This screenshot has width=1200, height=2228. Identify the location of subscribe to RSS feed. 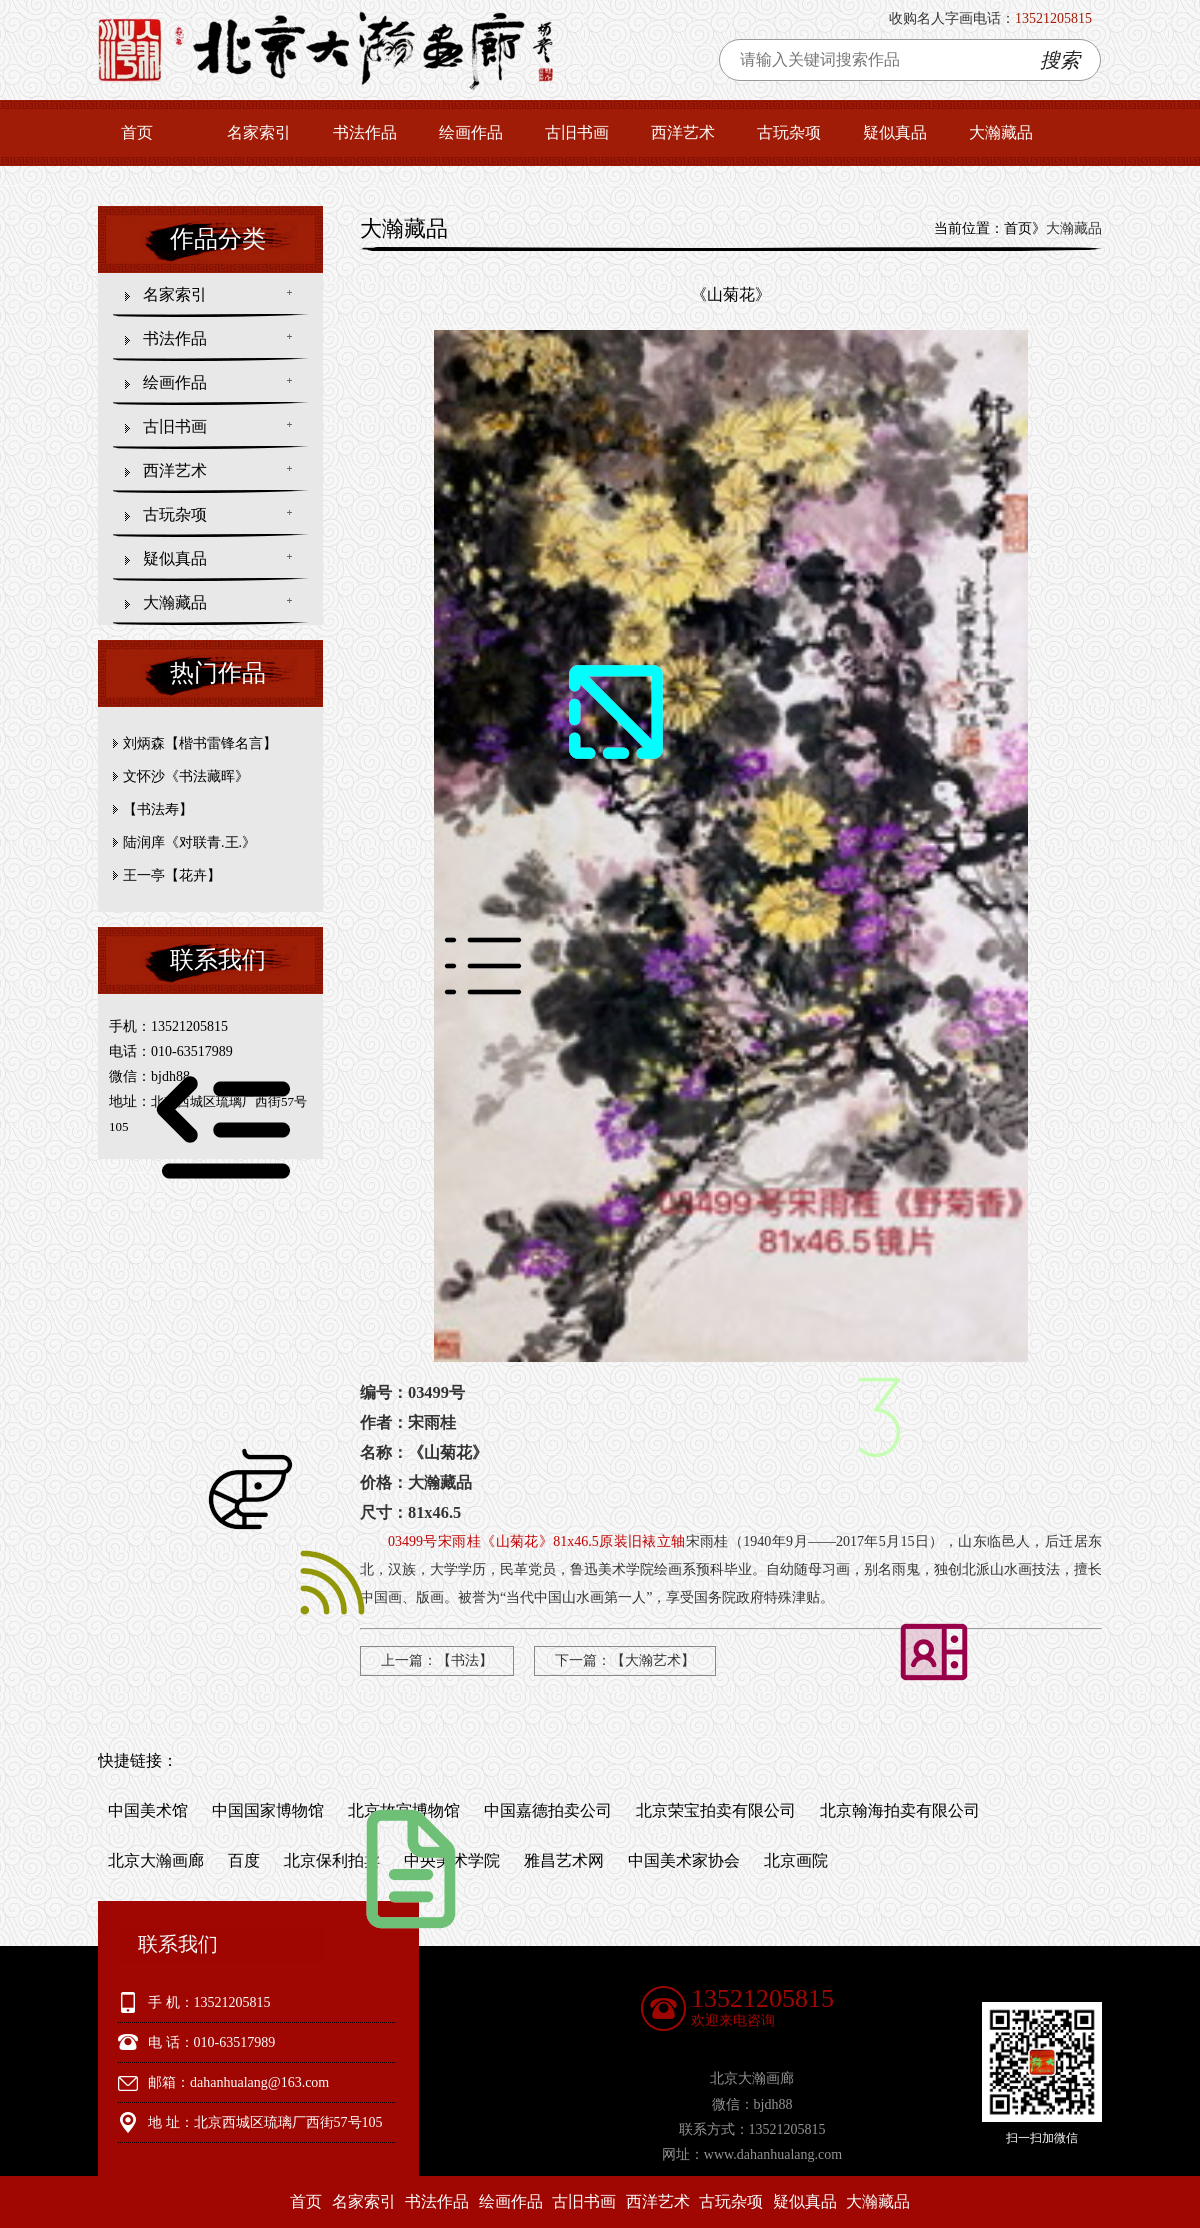
(329, 1585).